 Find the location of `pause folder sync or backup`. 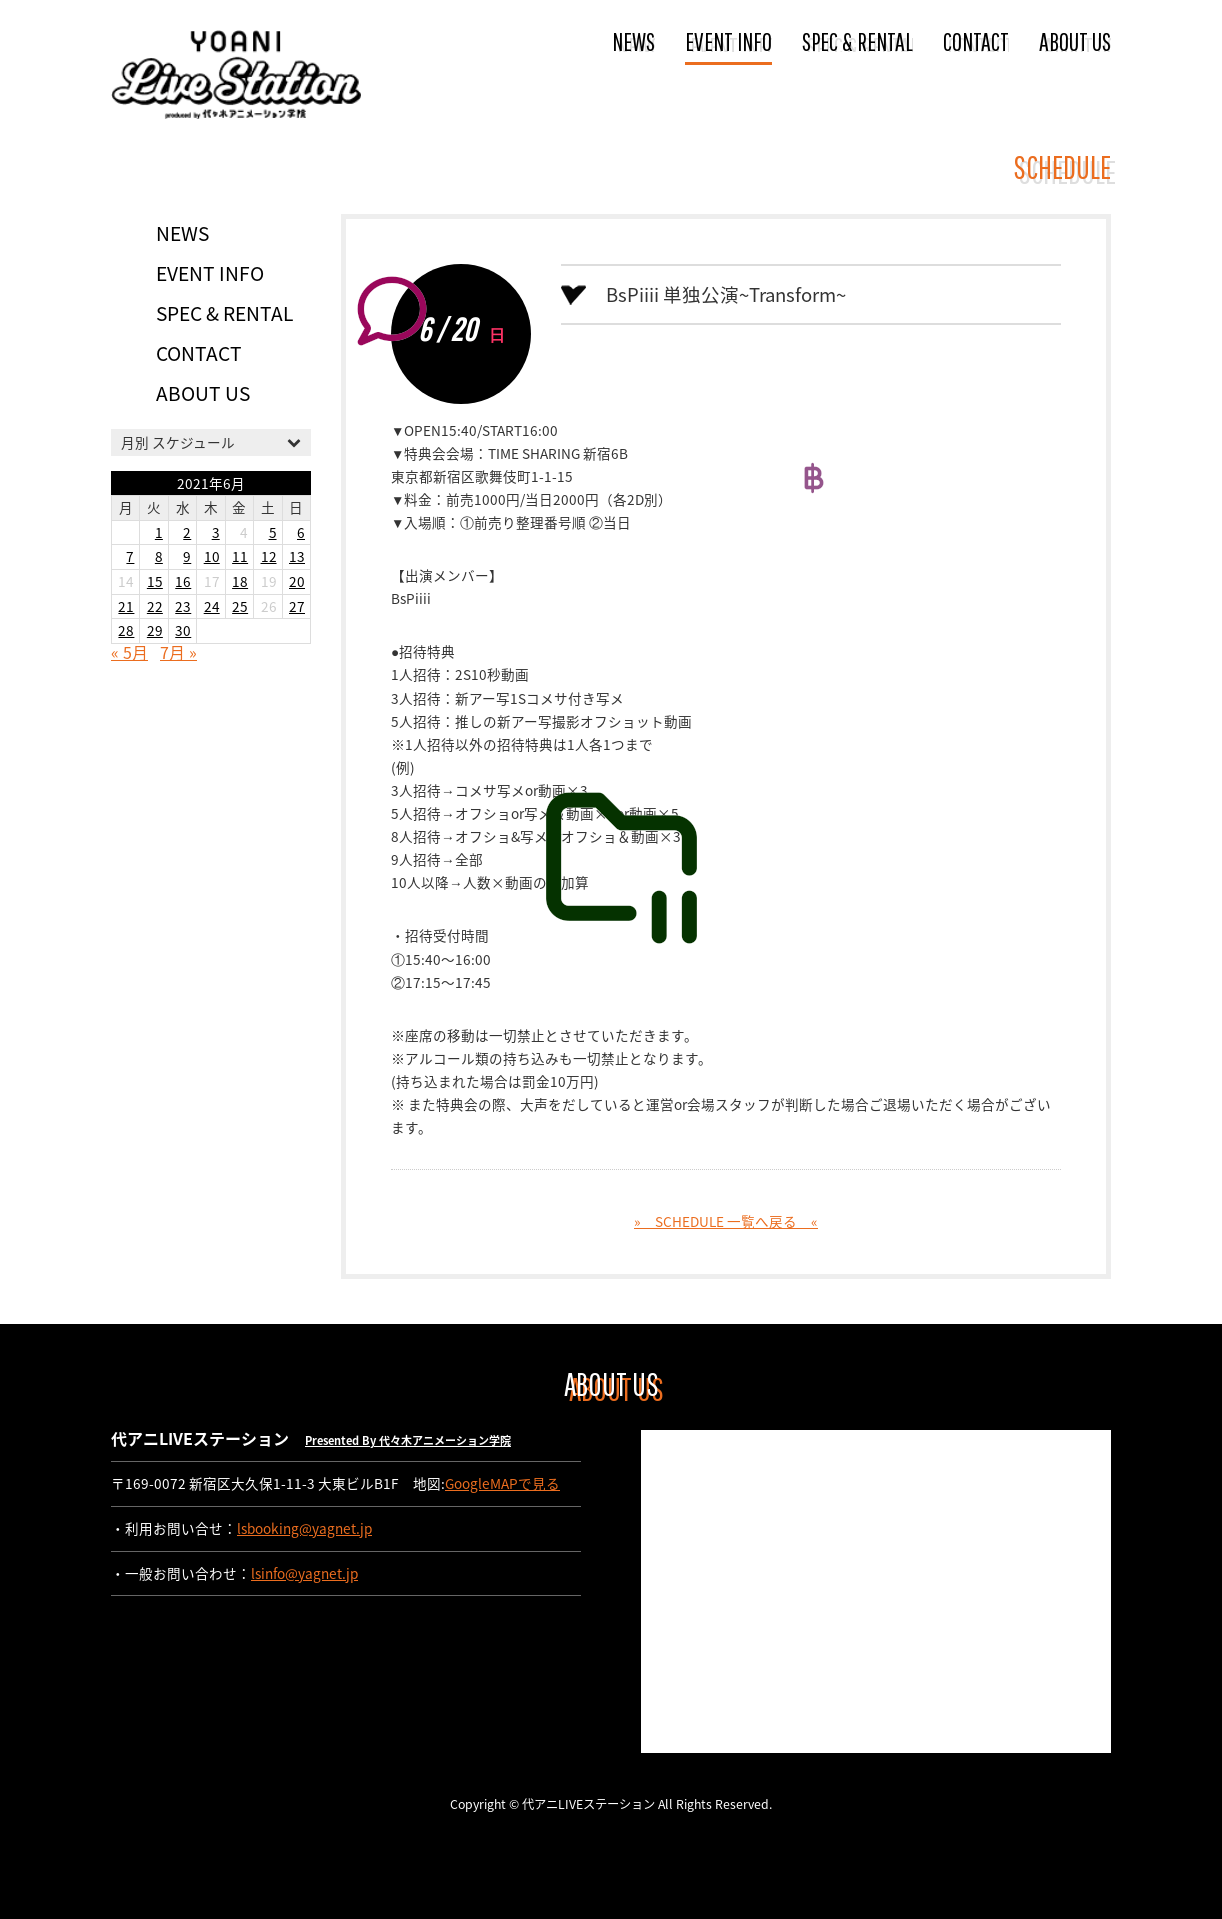

pause folder sync or backup is located at coordinates (621, 860).